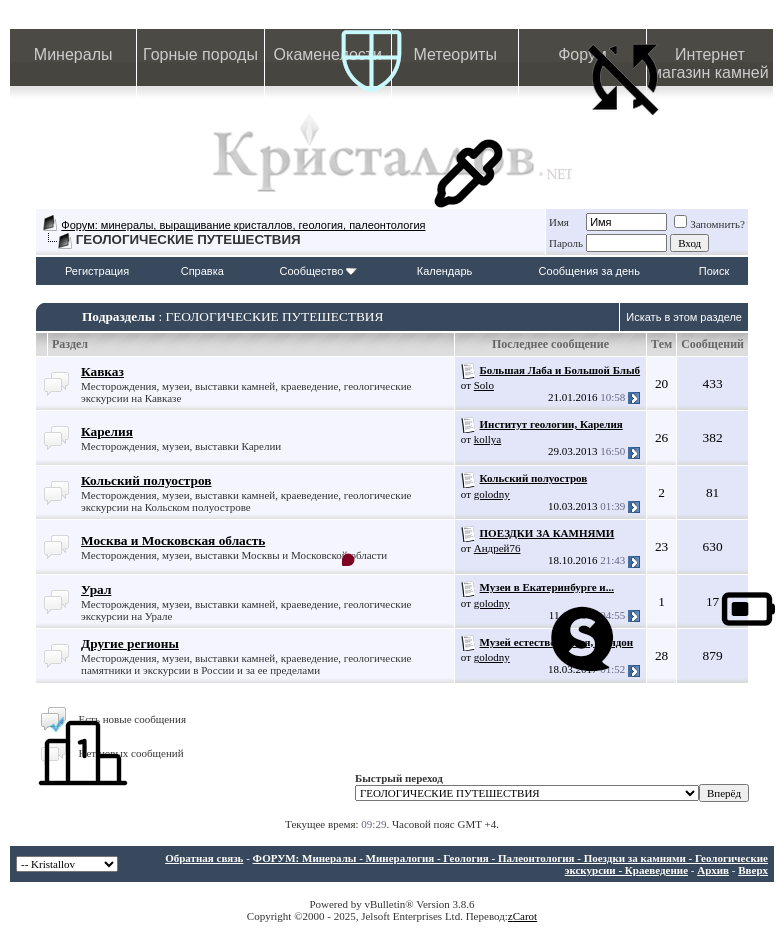 The image size is (784, 932). I want to click on open chat or messaging, so click(348, 560).